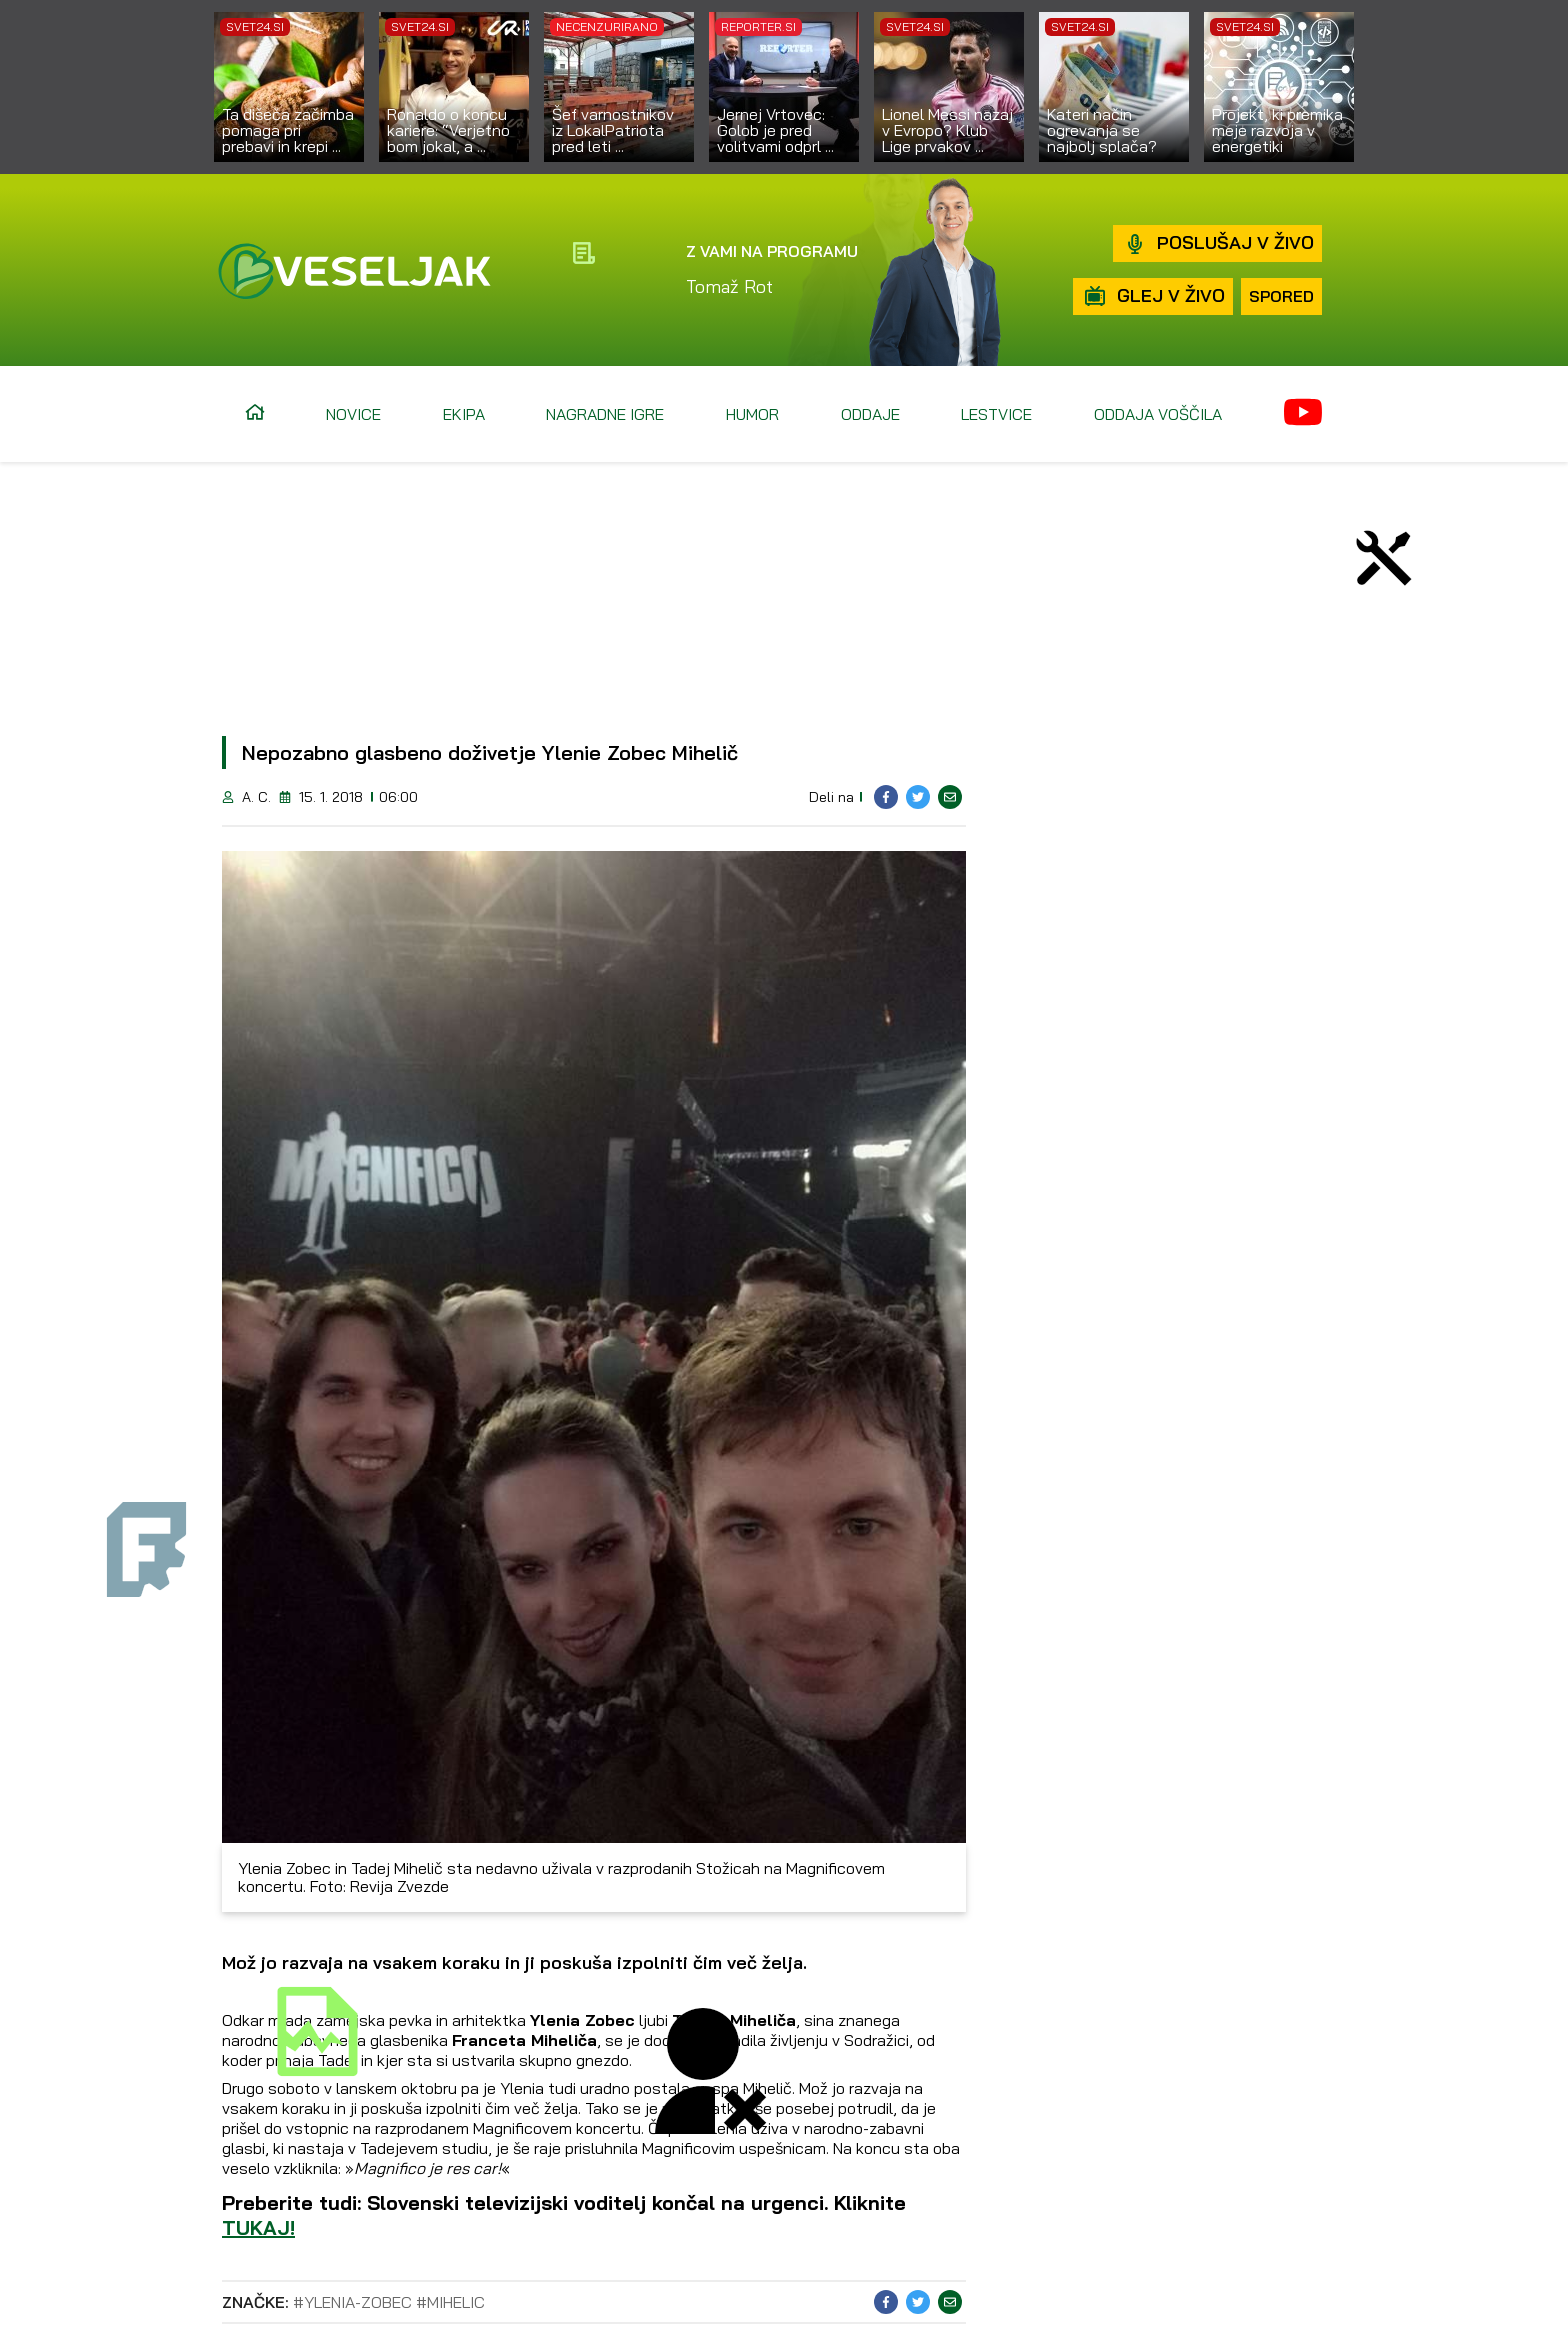 This screenshot has width=1568, height=2348. I want to click on unfollow a user, so click(703, 2074).